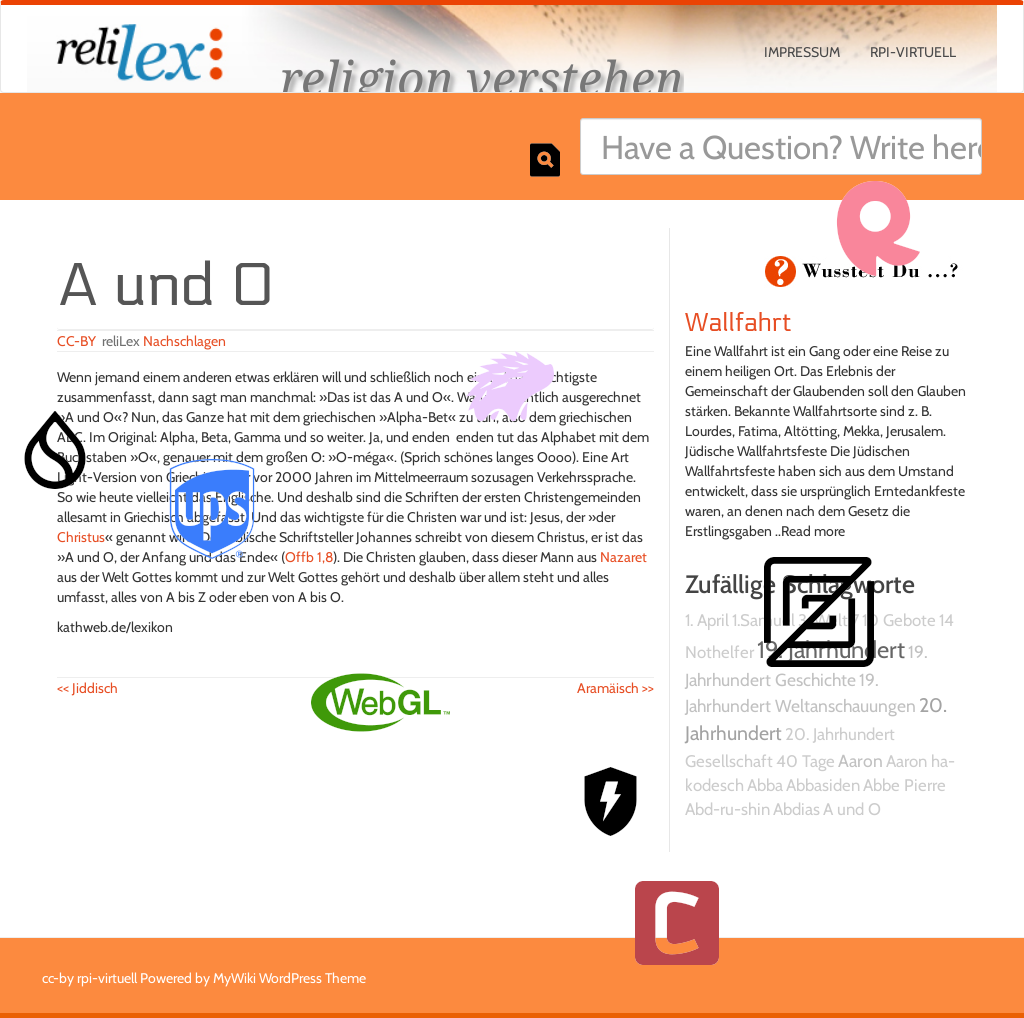  What do you see at coordinates (212, 509) in the screenshot?
I see `UPS shipping and tracking services` at bounding box center [212, 509].